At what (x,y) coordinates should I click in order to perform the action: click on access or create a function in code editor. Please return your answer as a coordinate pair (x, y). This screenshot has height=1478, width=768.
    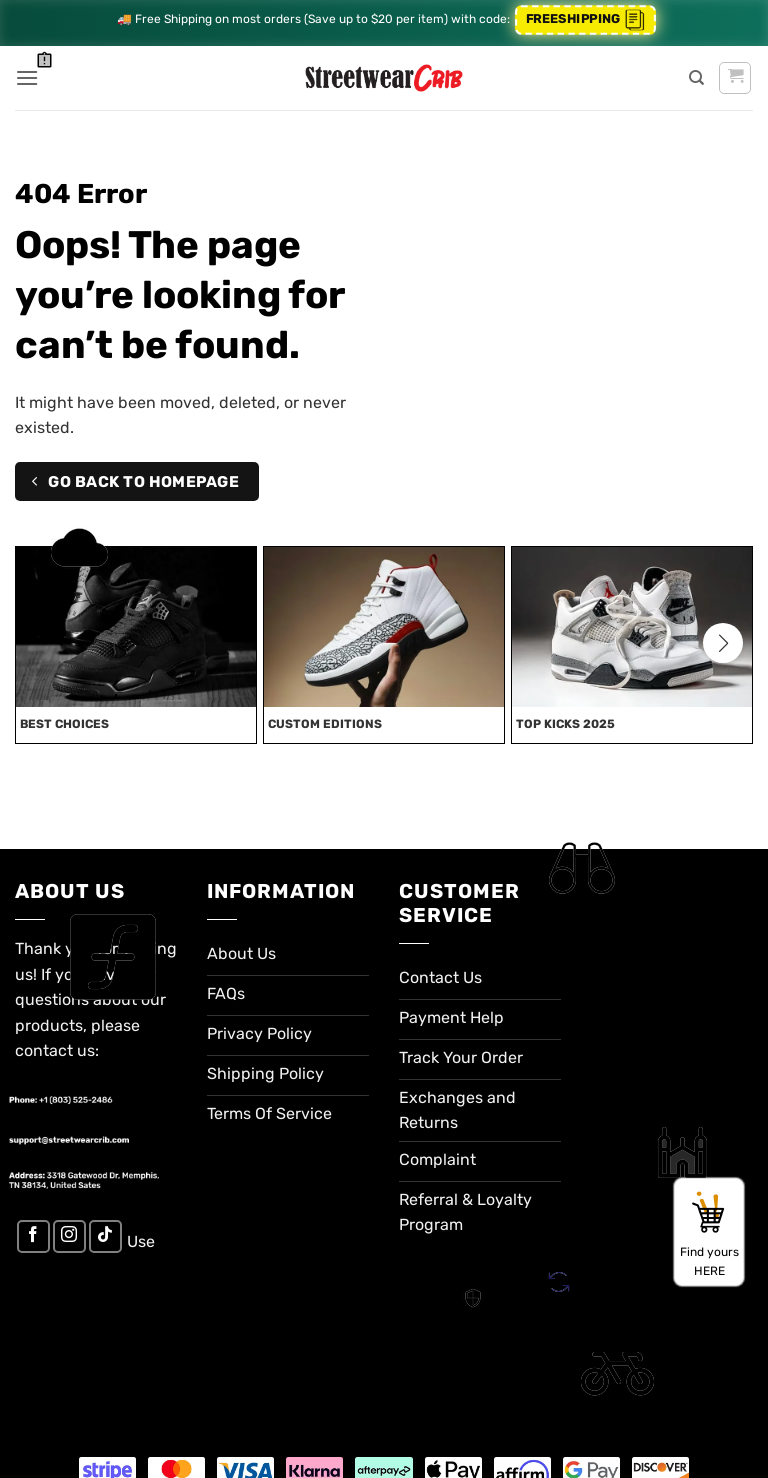
    Looking at the image, I should click on (113, 957).